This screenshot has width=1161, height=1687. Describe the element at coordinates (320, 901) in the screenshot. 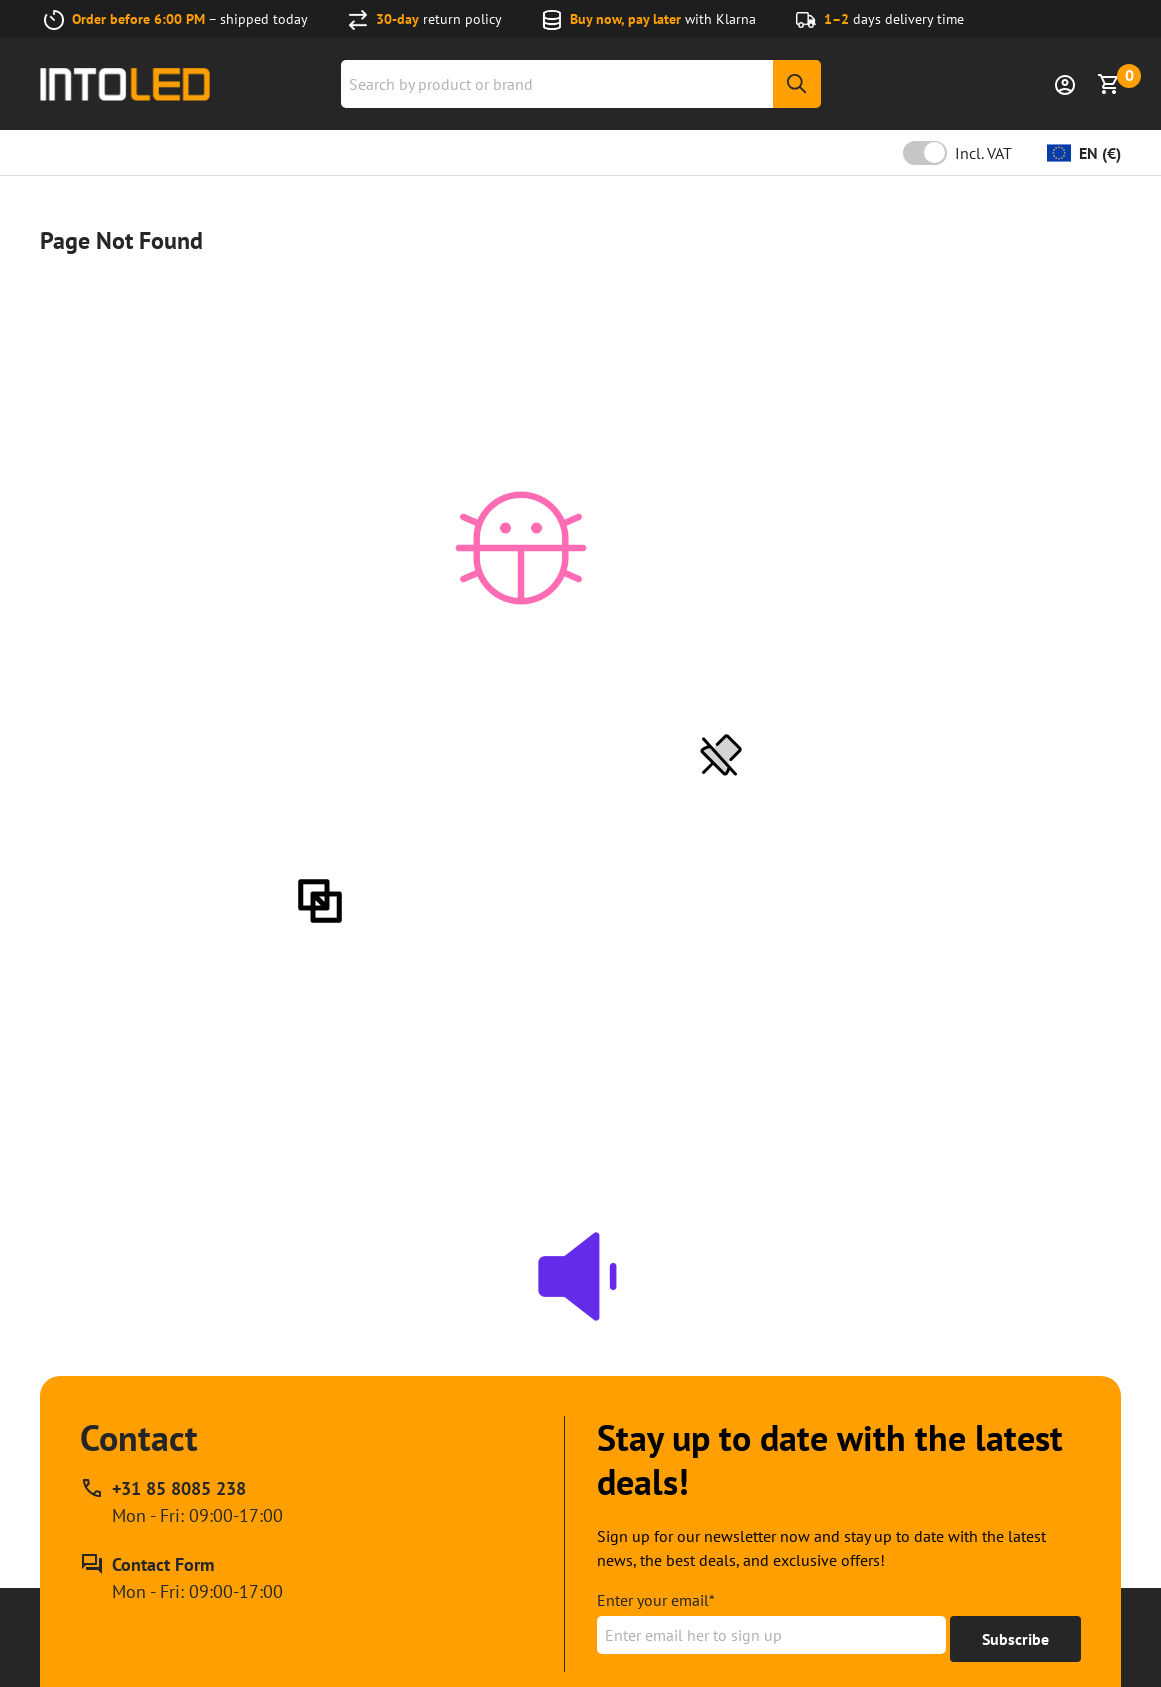

I see `merge or intersect selected layers` at that location.